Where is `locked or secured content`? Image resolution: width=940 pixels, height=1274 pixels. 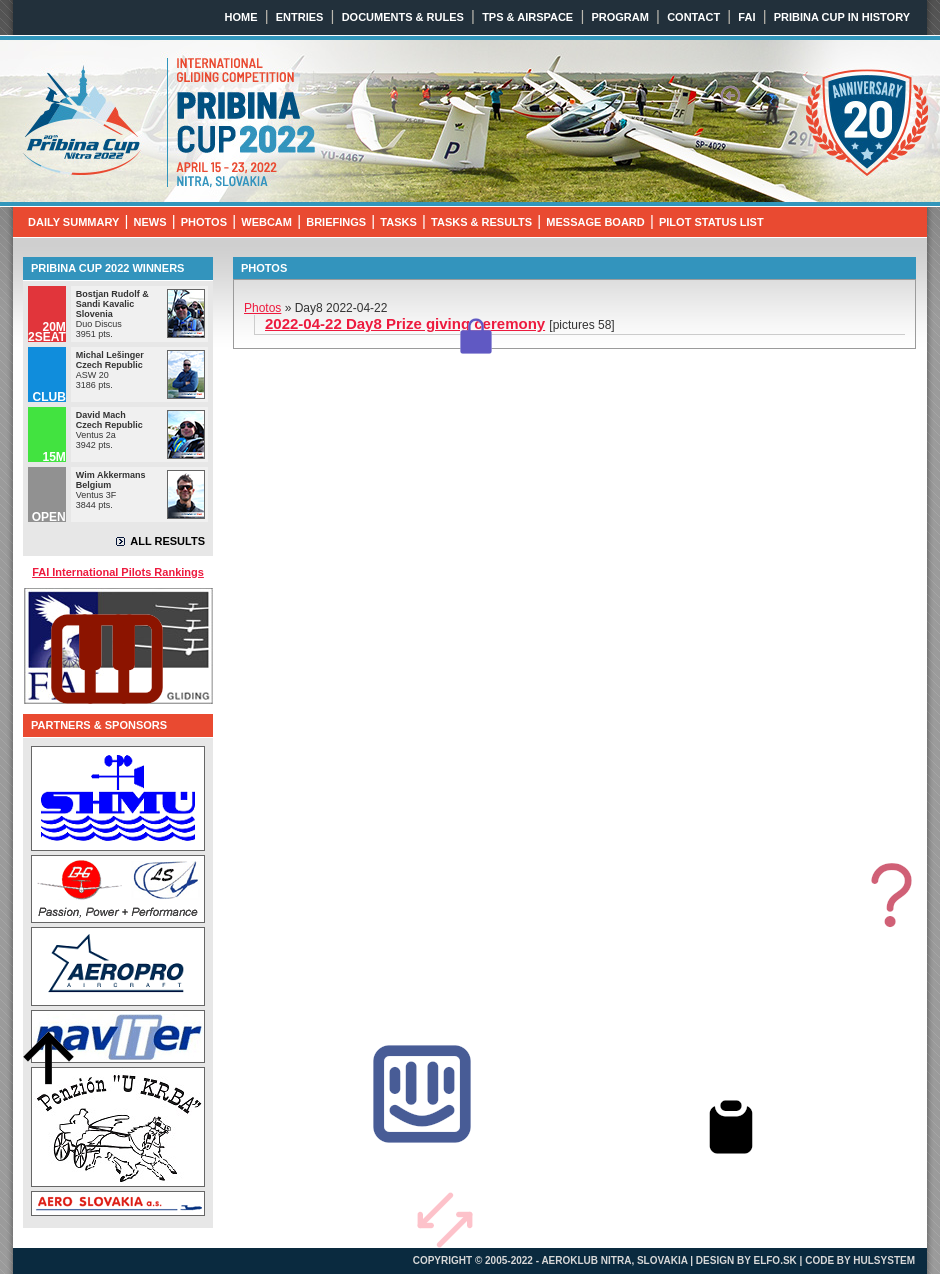
locked or secured content is located at coordinates (476, 338).